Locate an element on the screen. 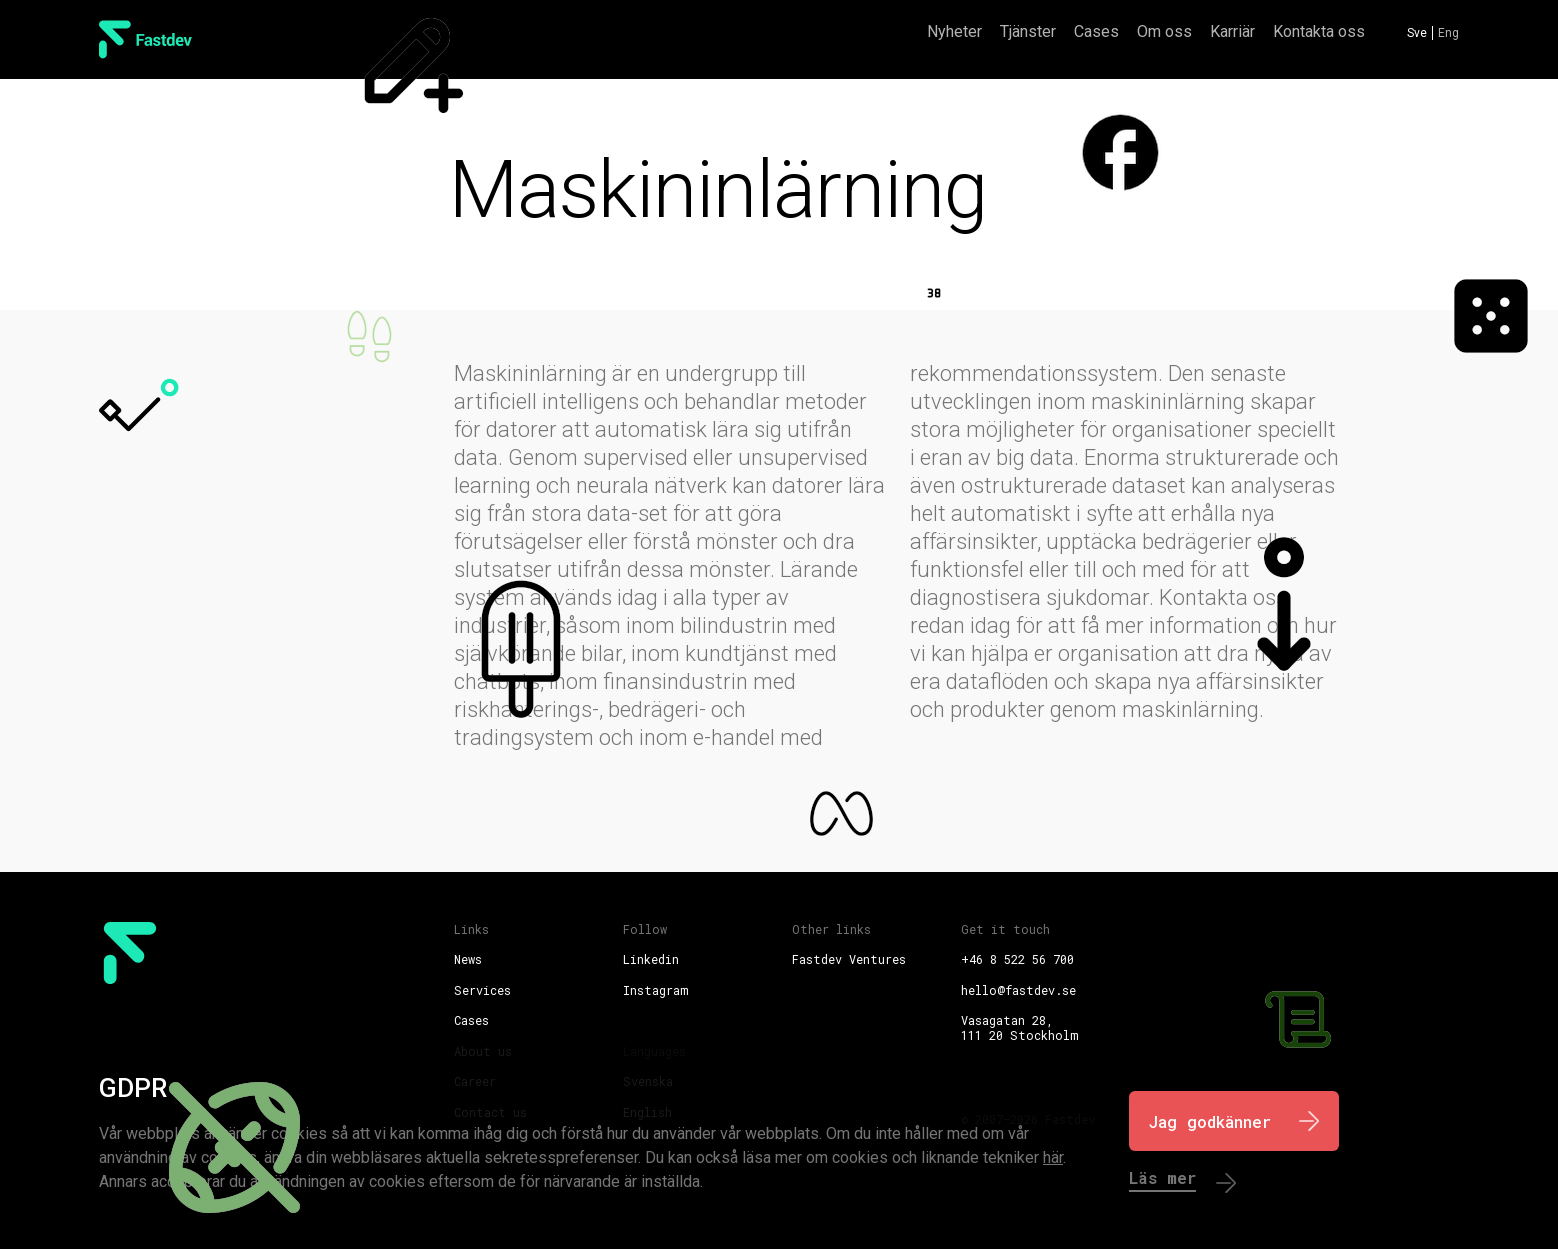 This screenshot has width=1558, height=1249. meta company logo is located at coordinates (841, 813).